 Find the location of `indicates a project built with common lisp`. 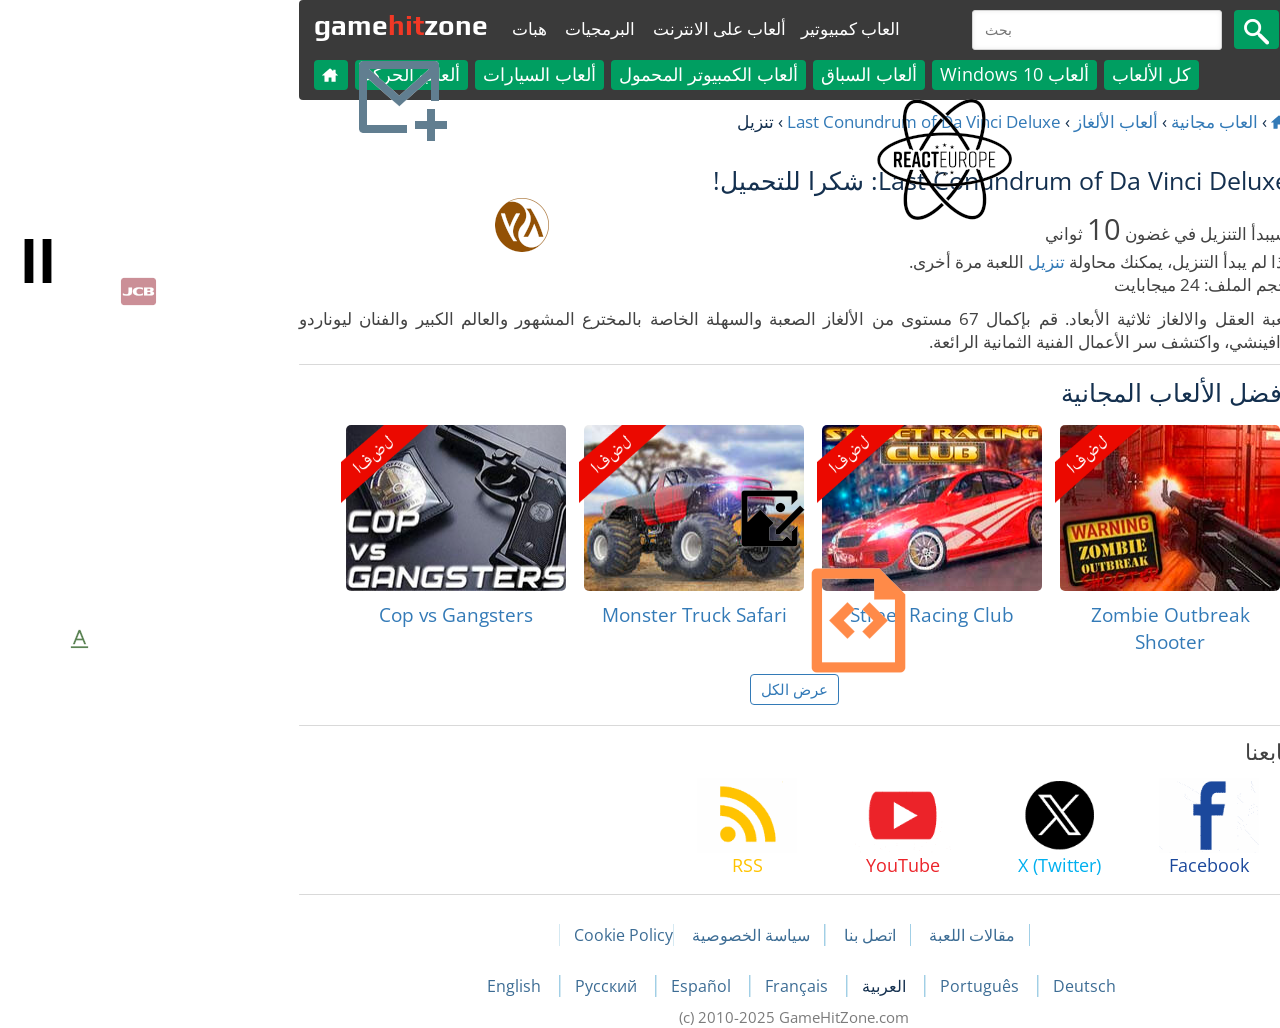

indicates a project built with common lisp is located at coordinates (522, 225).